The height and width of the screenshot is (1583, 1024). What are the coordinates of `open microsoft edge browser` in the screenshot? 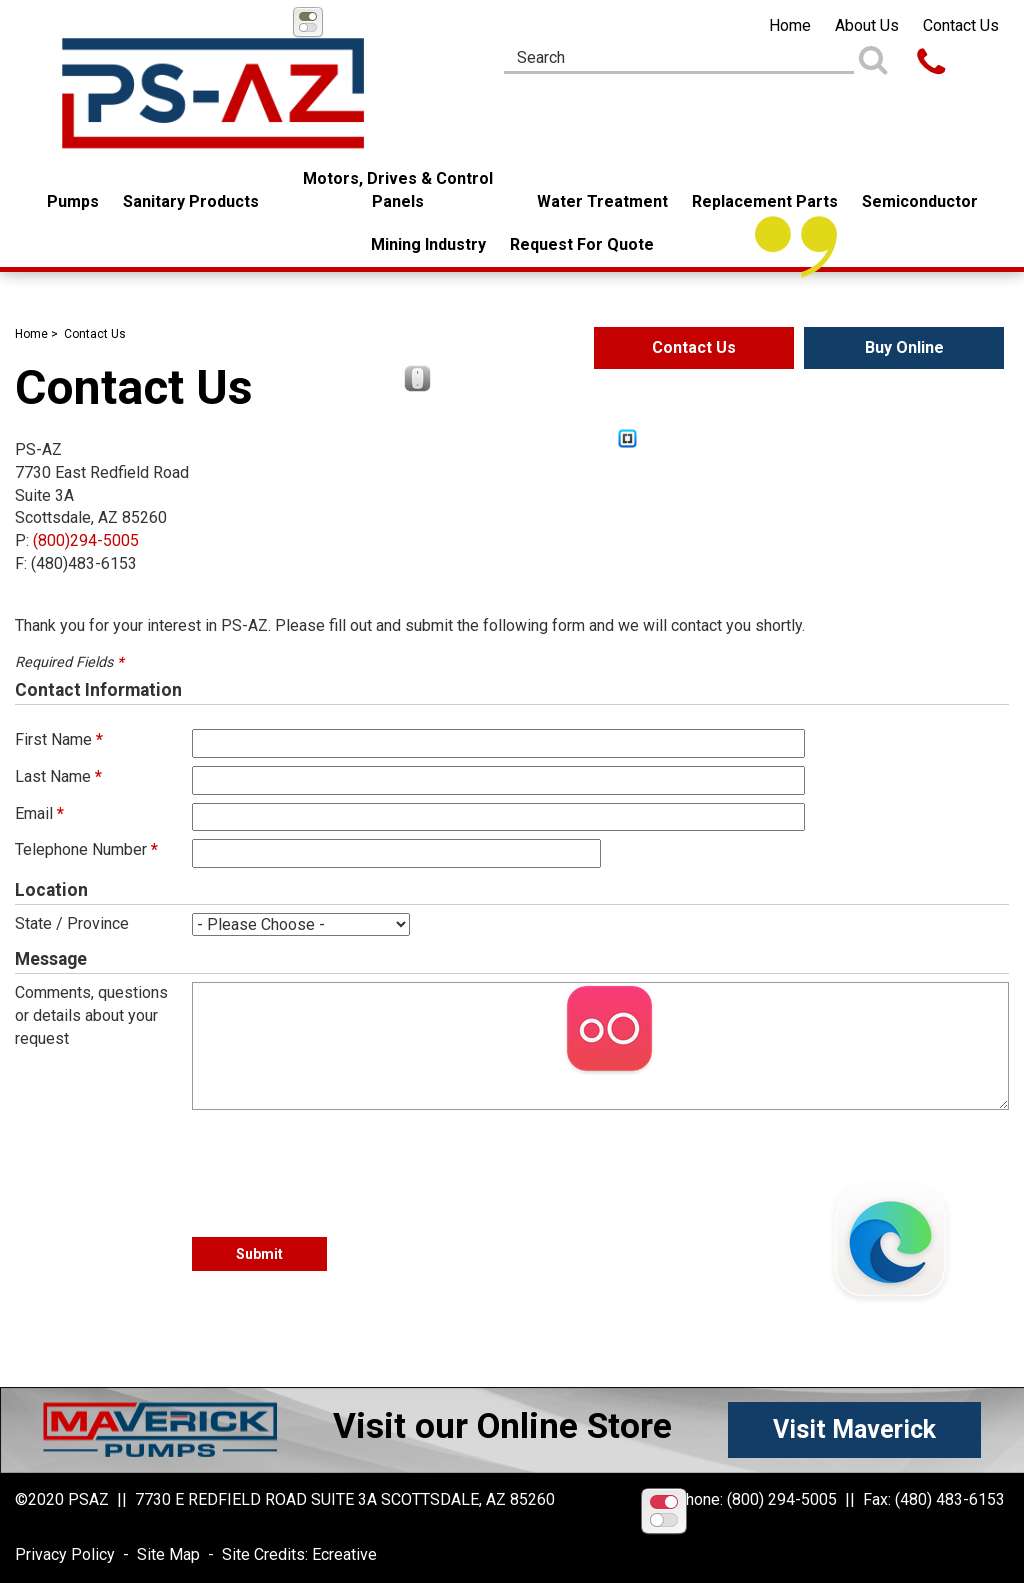 It's located at (890, 1241).